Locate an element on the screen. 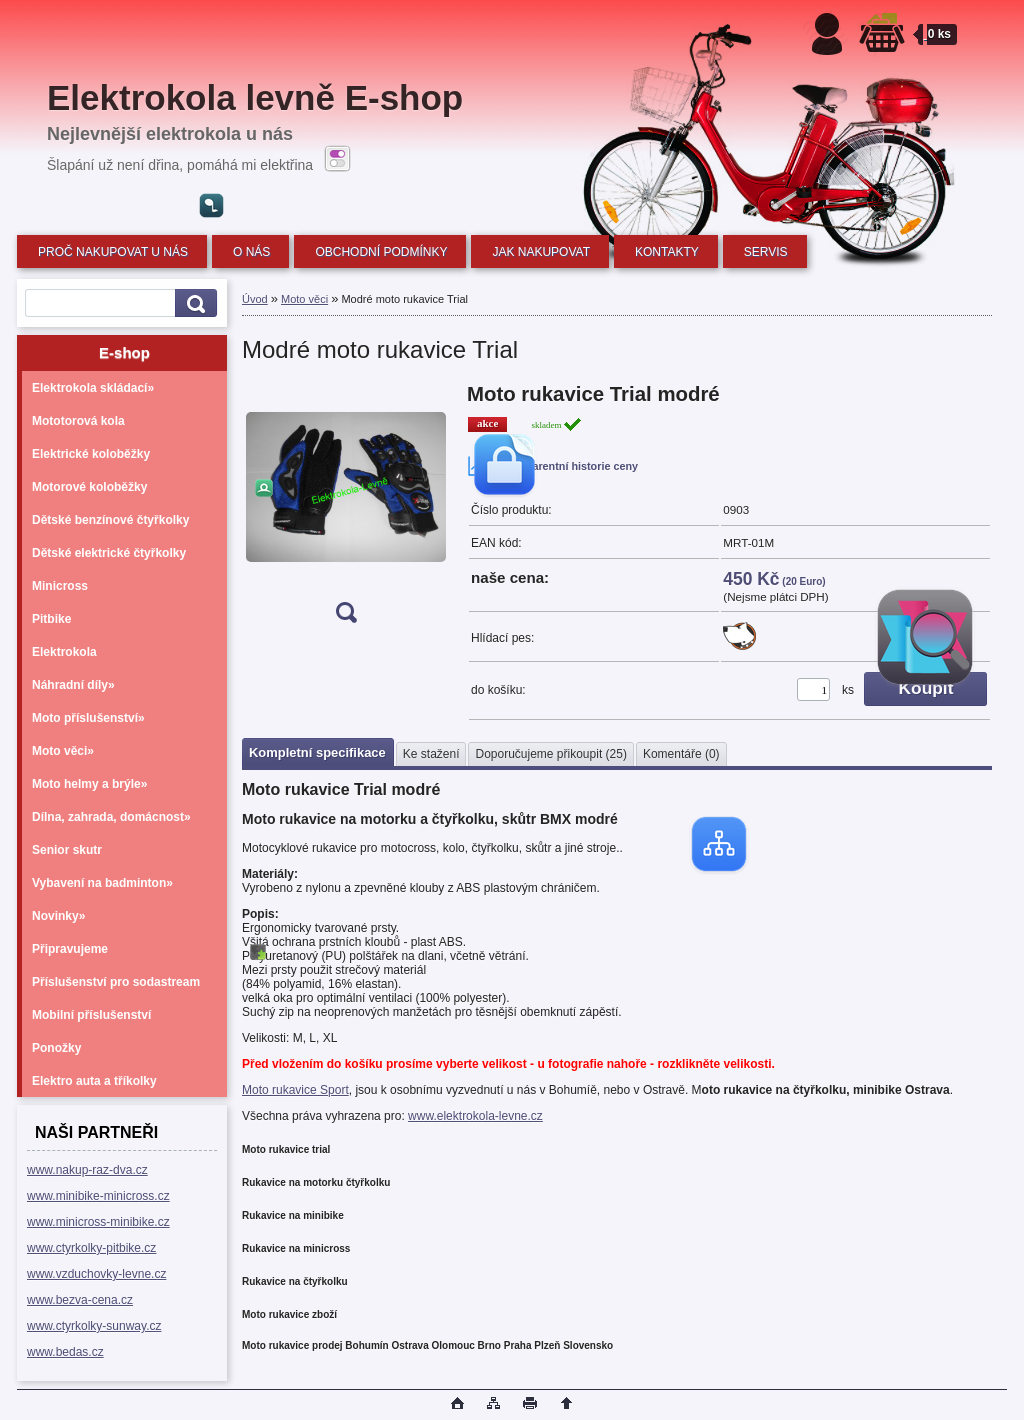 The height and width of the screenshot is (1420, 1024). open aurea color palette or design tool app is located at coordinates (925, 637).